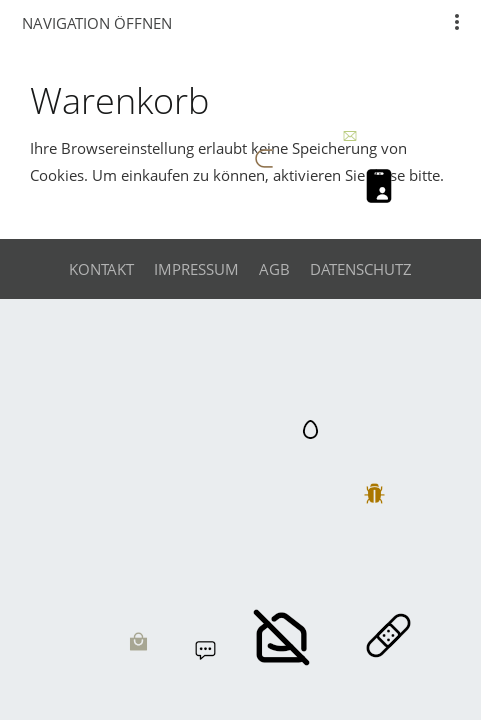 The width and height of the screenshot is (481, 720). What do you see at coordinates (281, 637) in the screenshot?
I see `smart home controls are disabled` at bounding box center [281, 637].